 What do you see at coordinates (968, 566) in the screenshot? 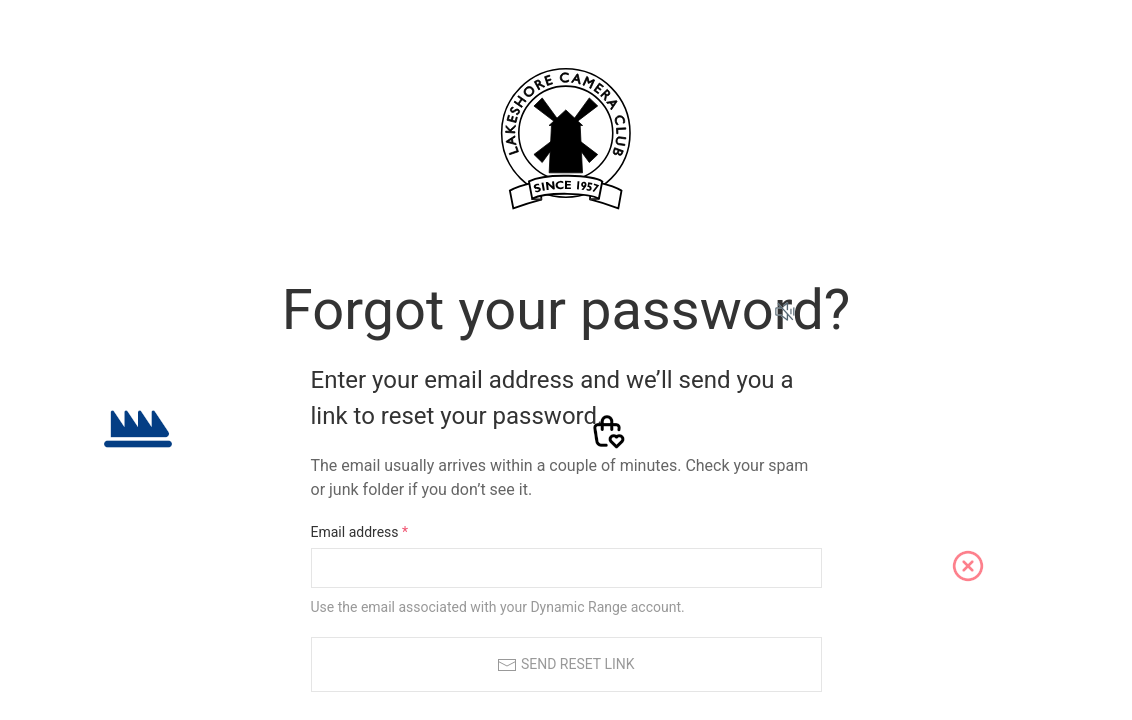
I see `close or dismiss a dialog` at bounding box center [968, 566].